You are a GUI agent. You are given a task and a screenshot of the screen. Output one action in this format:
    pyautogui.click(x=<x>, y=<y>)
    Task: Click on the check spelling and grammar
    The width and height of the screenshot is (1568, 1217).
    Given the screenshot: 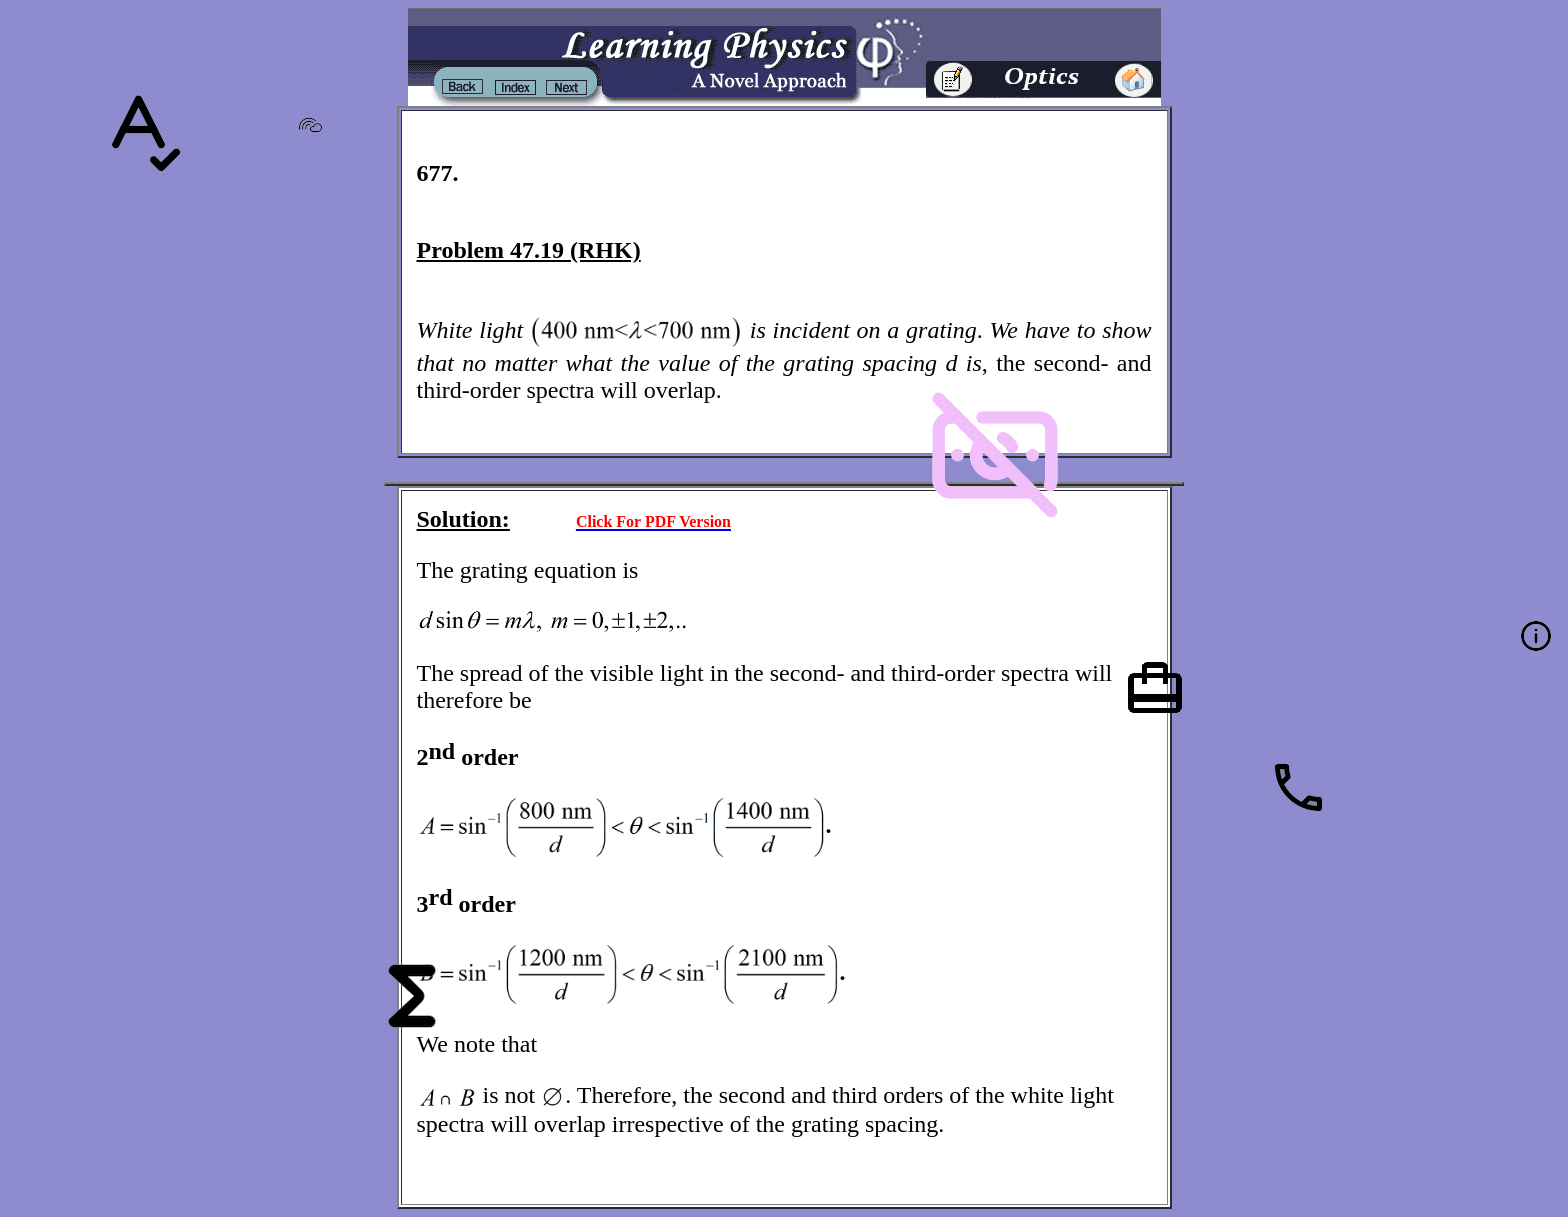 What is the action you would take?
    pyautogui.click(x=138, y=129)
    